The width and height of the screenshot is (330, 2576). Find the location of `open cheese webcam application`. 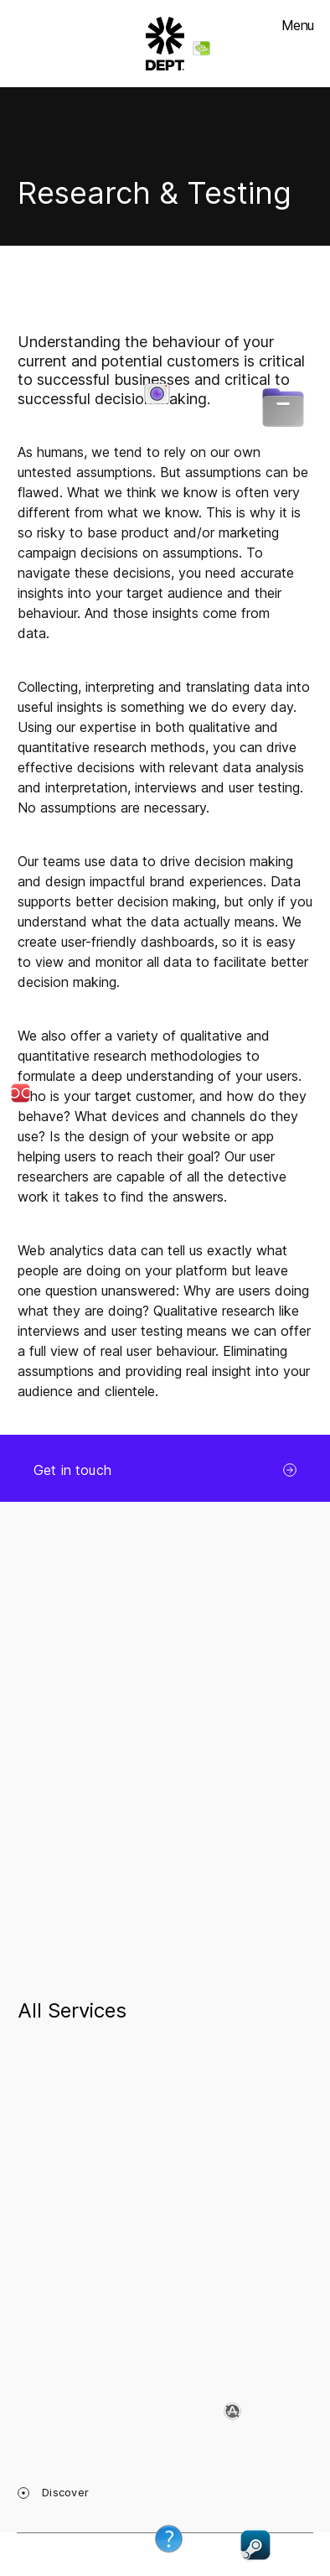

open cheese webcam application is located at coordinates (157, 393).